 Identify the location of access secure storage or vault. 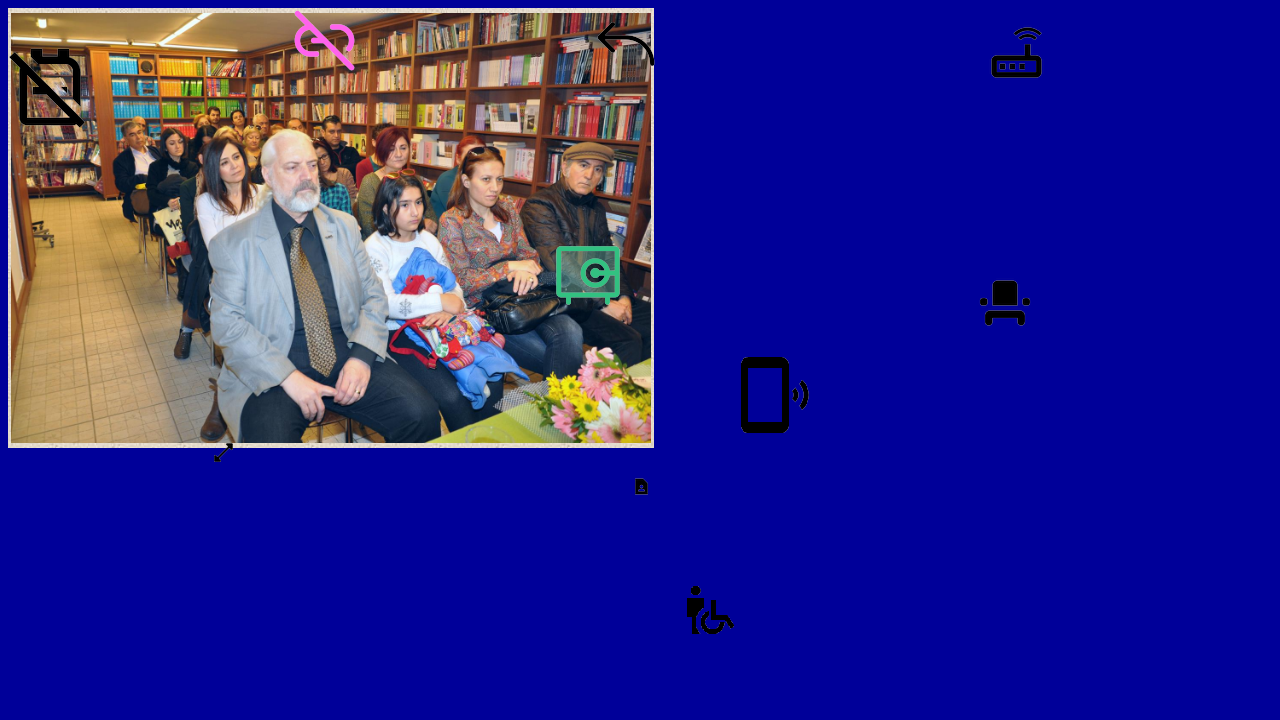
(588, 273).